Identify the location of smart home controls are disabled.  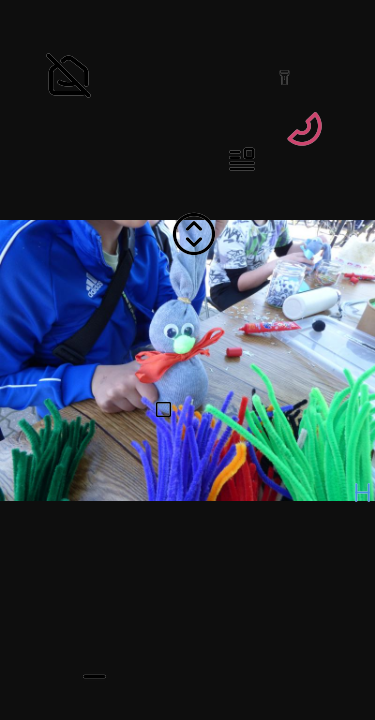
(68, 75).